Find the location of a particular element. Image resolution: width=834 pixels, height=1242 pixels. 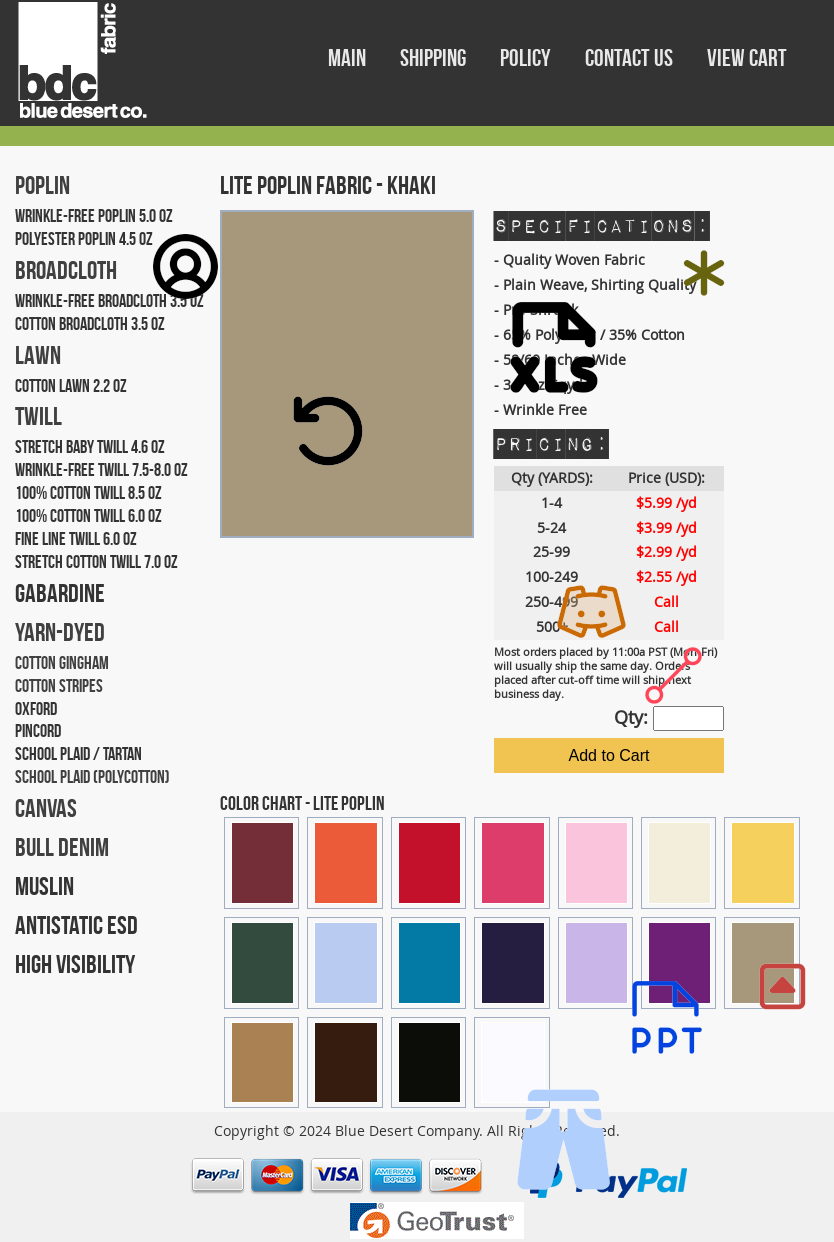

browse pants or bottoms in a clothing app is located at coordinates (563, 1139).